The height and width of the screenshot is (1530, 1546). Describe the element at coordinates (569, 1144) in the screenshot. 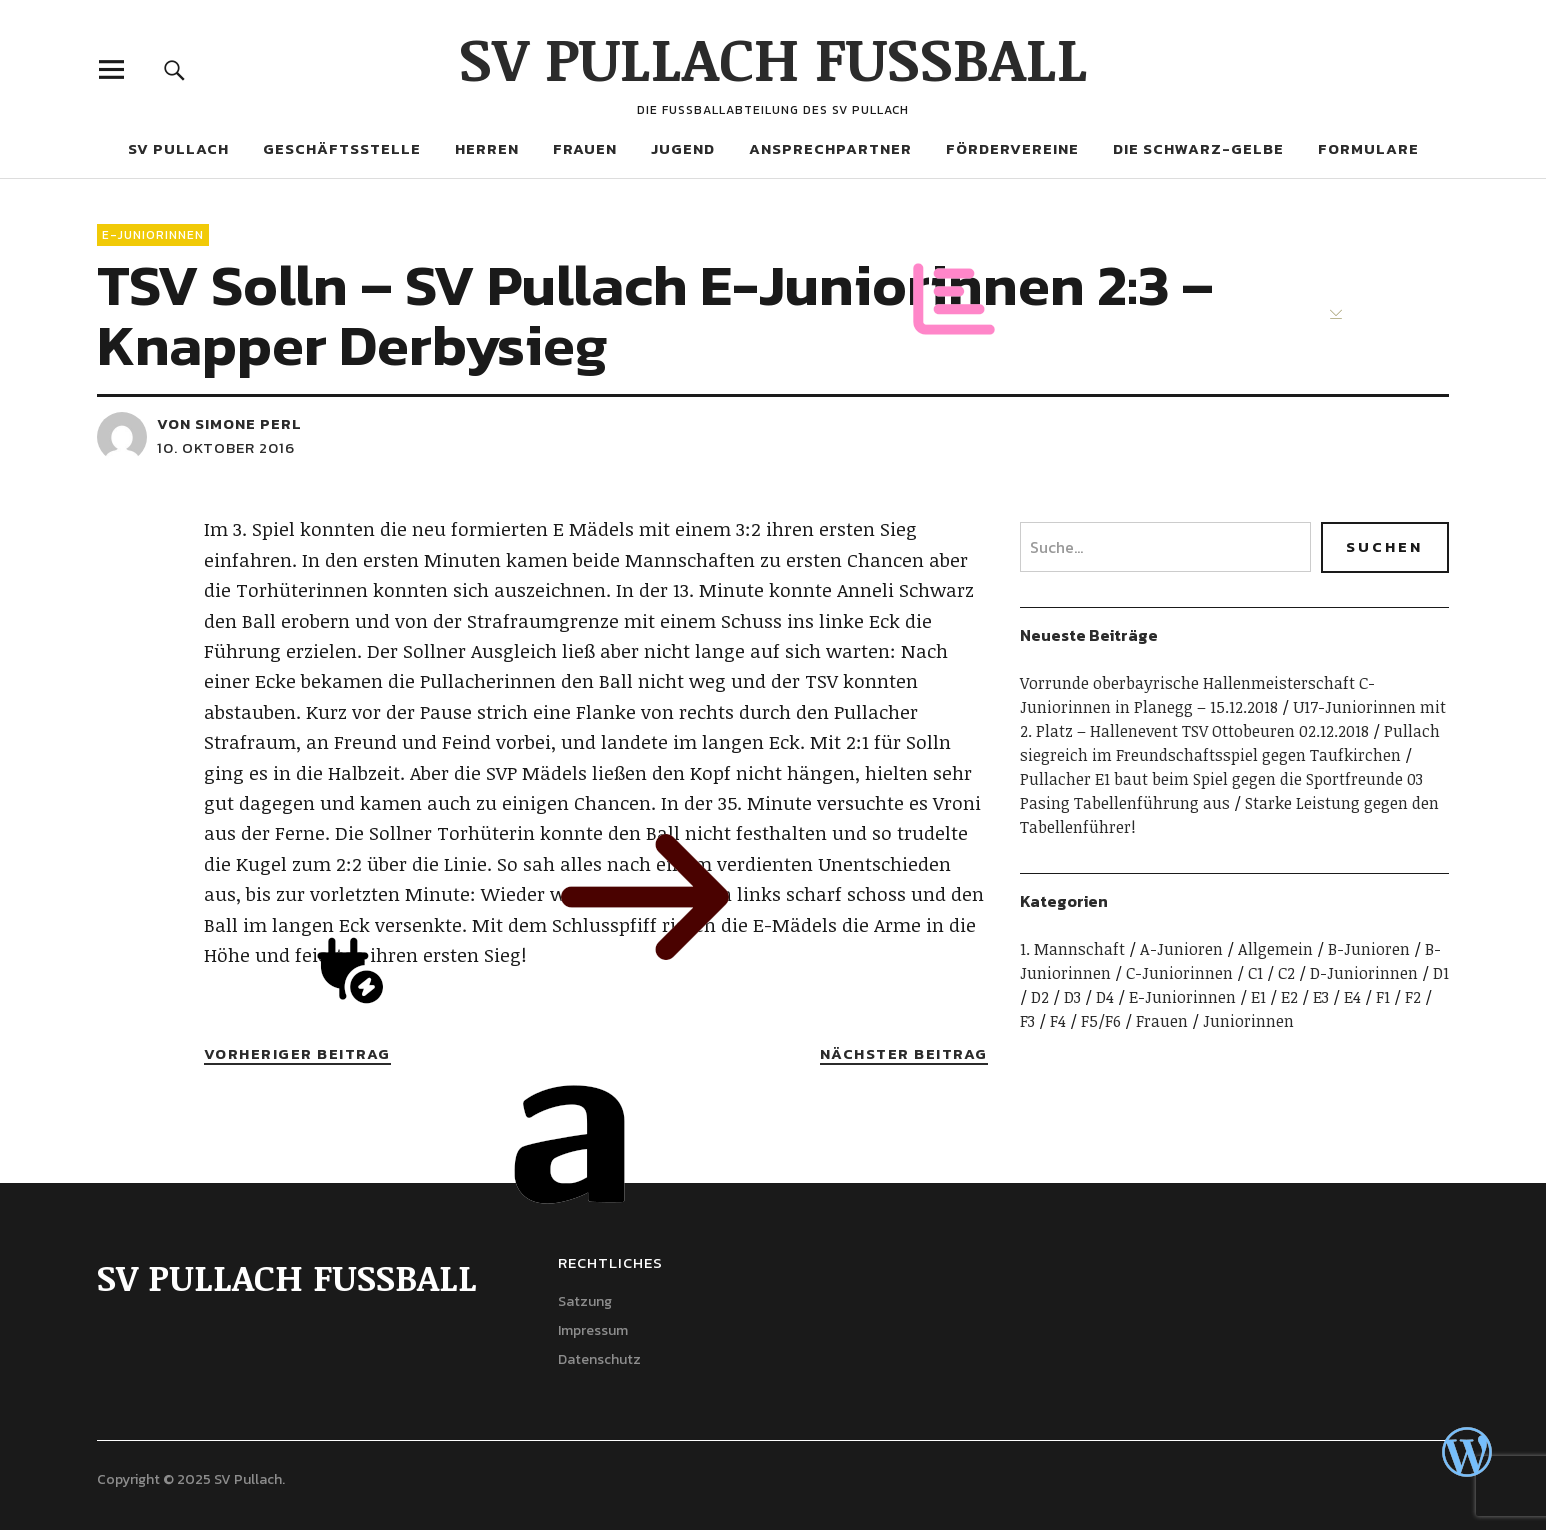

I see `amilia brand logo` at that location.